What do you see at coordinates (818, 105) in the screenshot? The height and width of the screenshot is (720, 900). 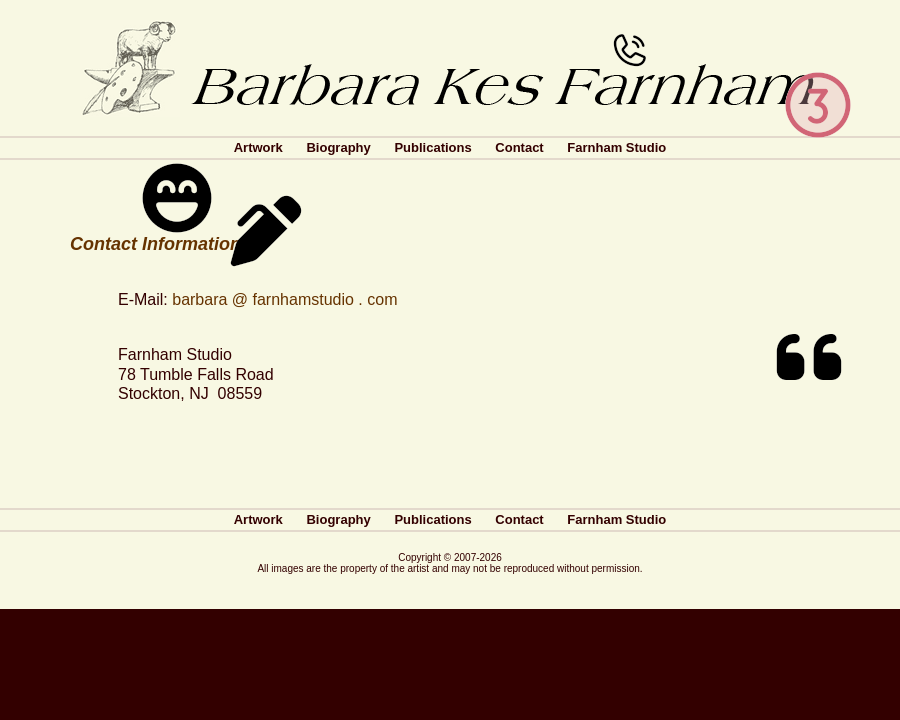 I see `indicates step three in a multi-step process` at bounding box center [818, 105].